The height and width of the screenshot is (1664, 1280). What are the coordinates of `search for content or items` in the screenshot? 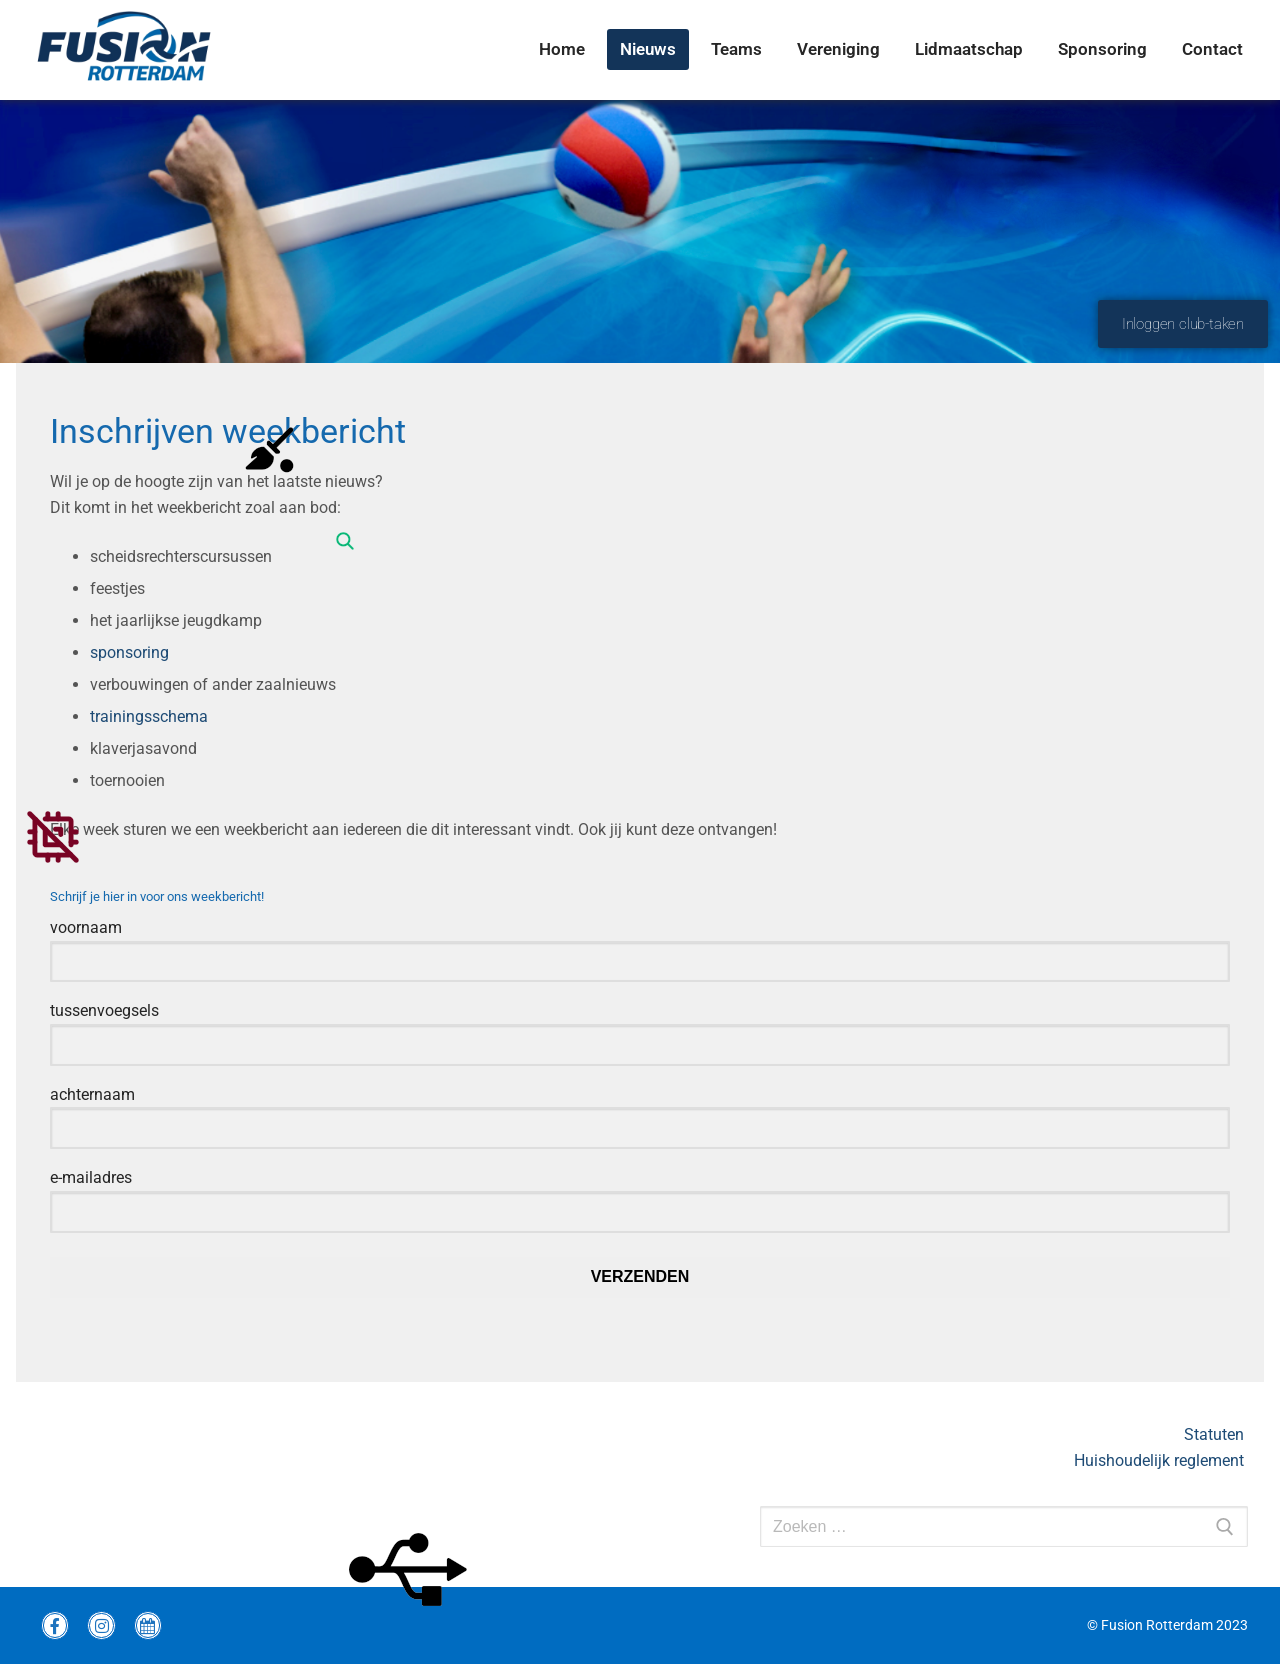 It's located at (345, 541).